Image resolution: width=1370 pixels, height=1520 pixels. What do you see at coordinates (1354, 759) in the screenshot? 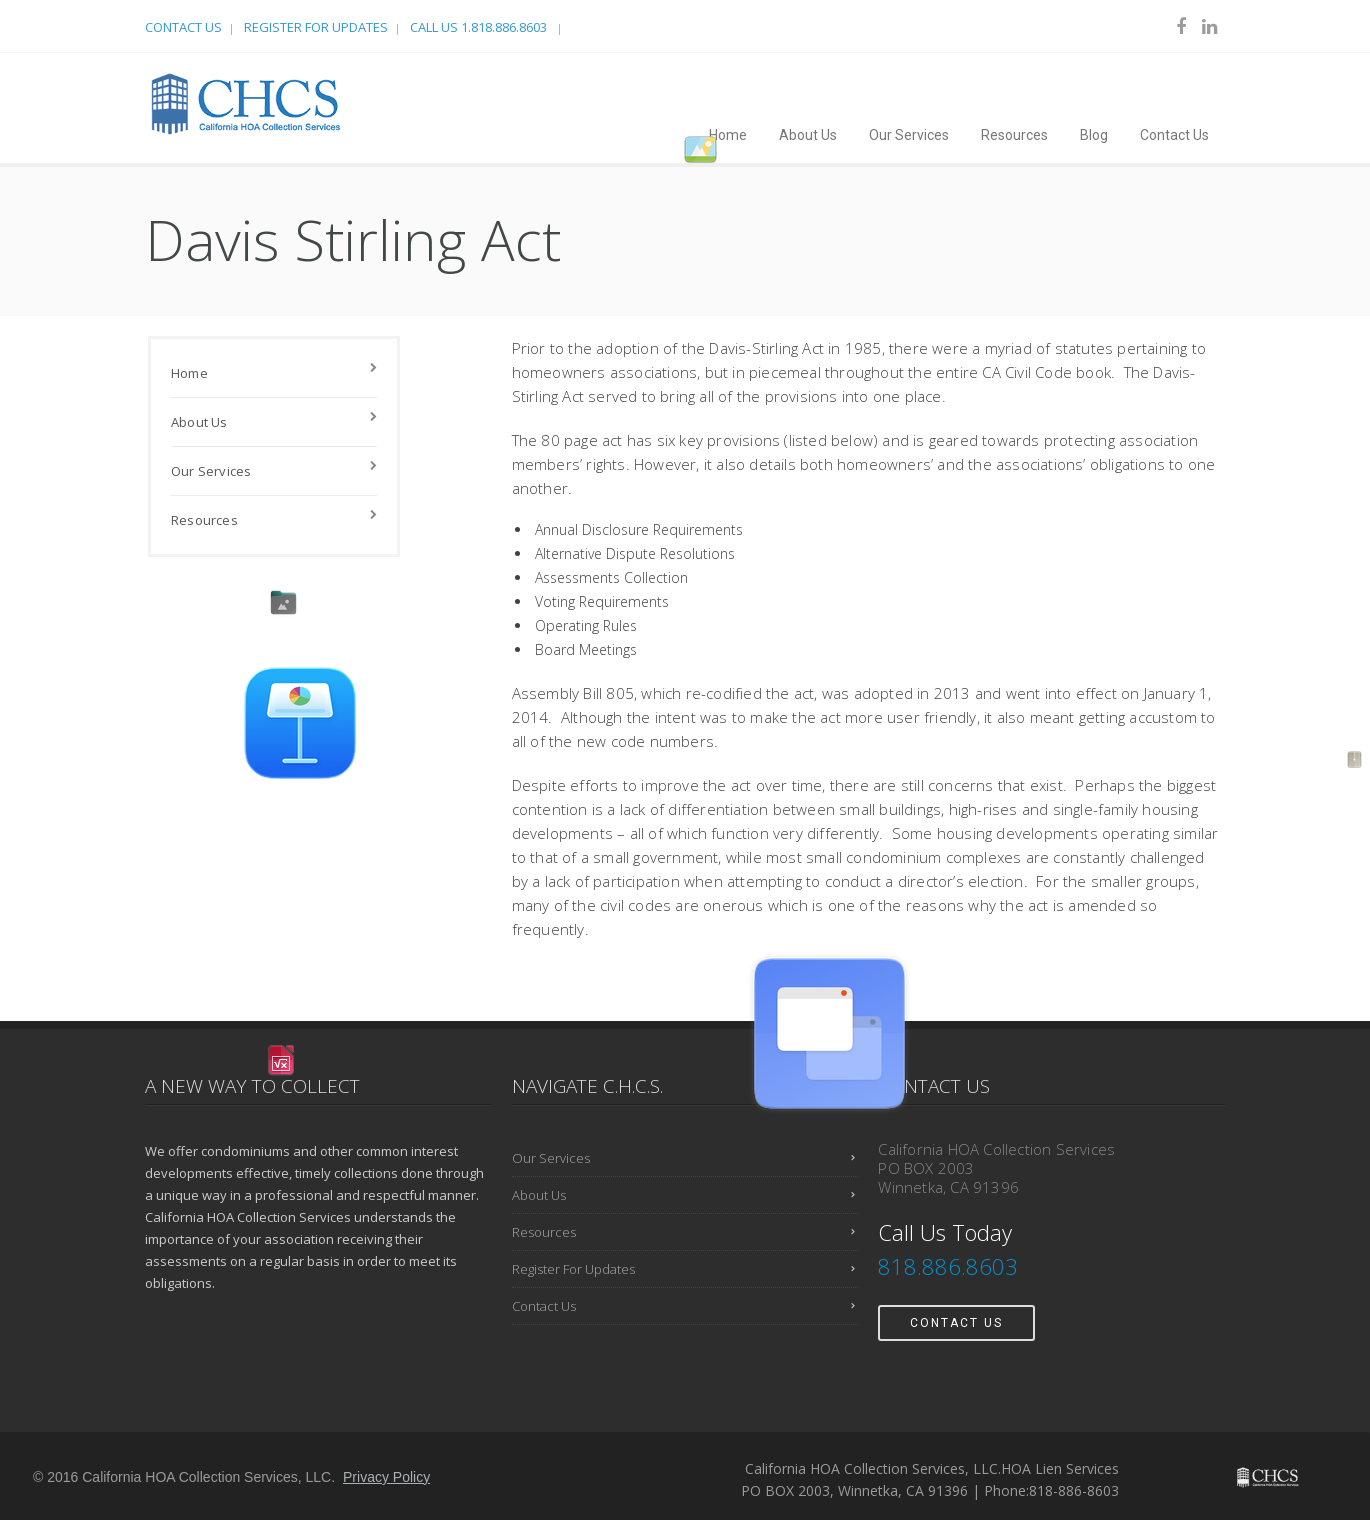
I see `open file roller archive manager` at bounding box center [1354, 759].